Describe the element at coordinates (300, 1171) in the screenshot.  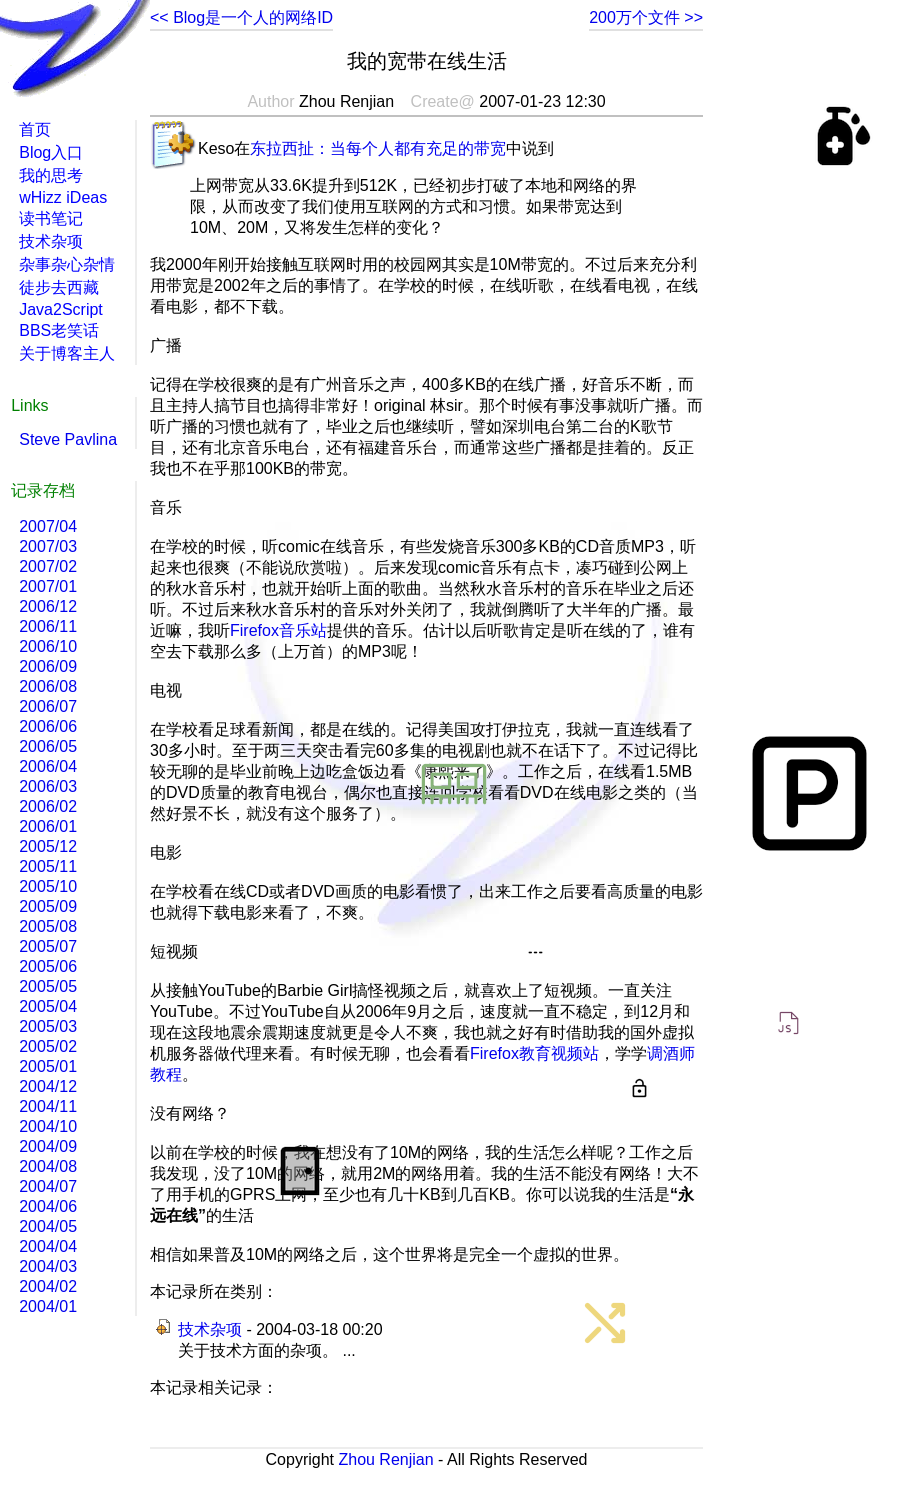
I see `access door sensor settings` at that location.